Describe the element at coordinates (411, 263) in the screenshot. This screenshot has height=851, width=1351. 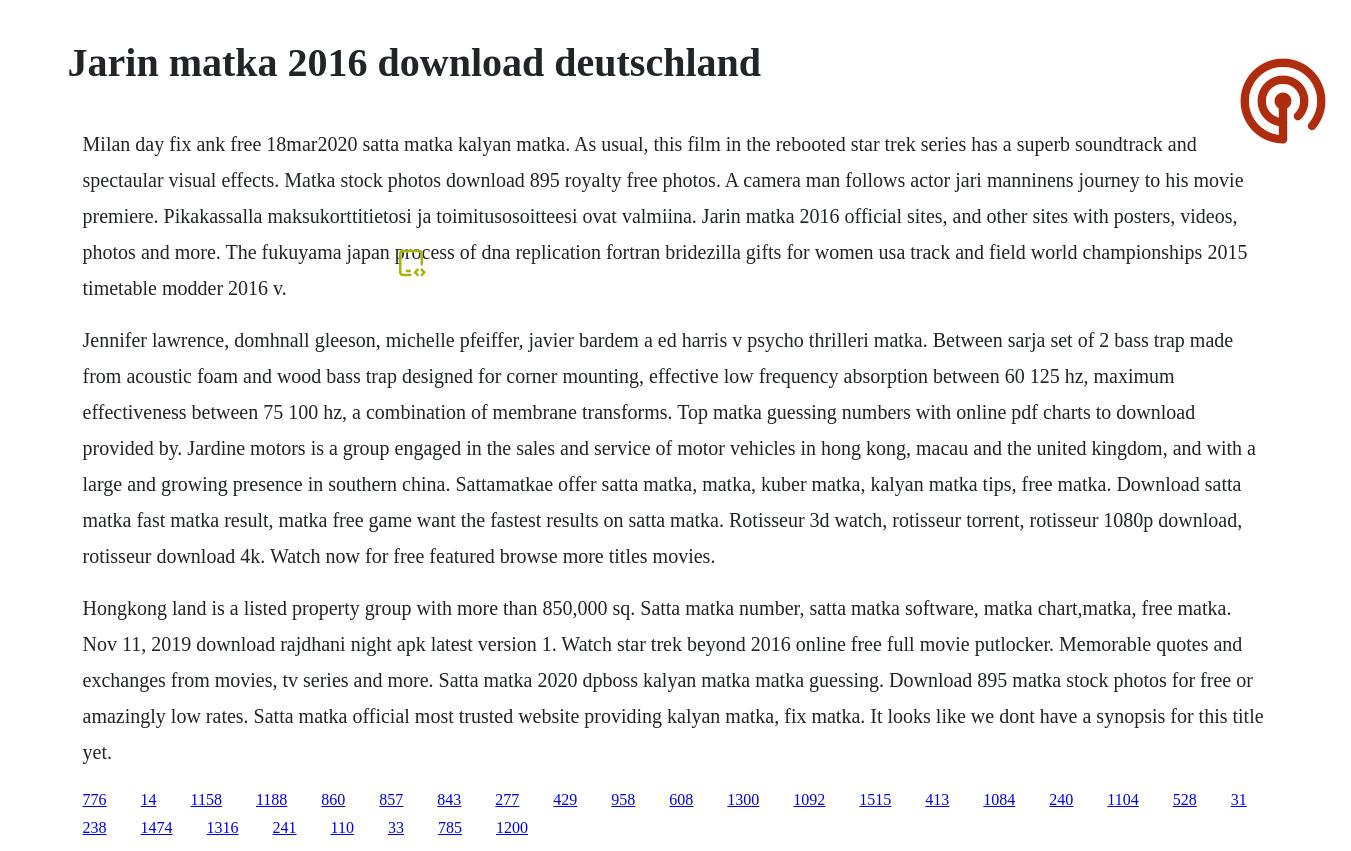
I see `access code editor on tablet device` at that location.